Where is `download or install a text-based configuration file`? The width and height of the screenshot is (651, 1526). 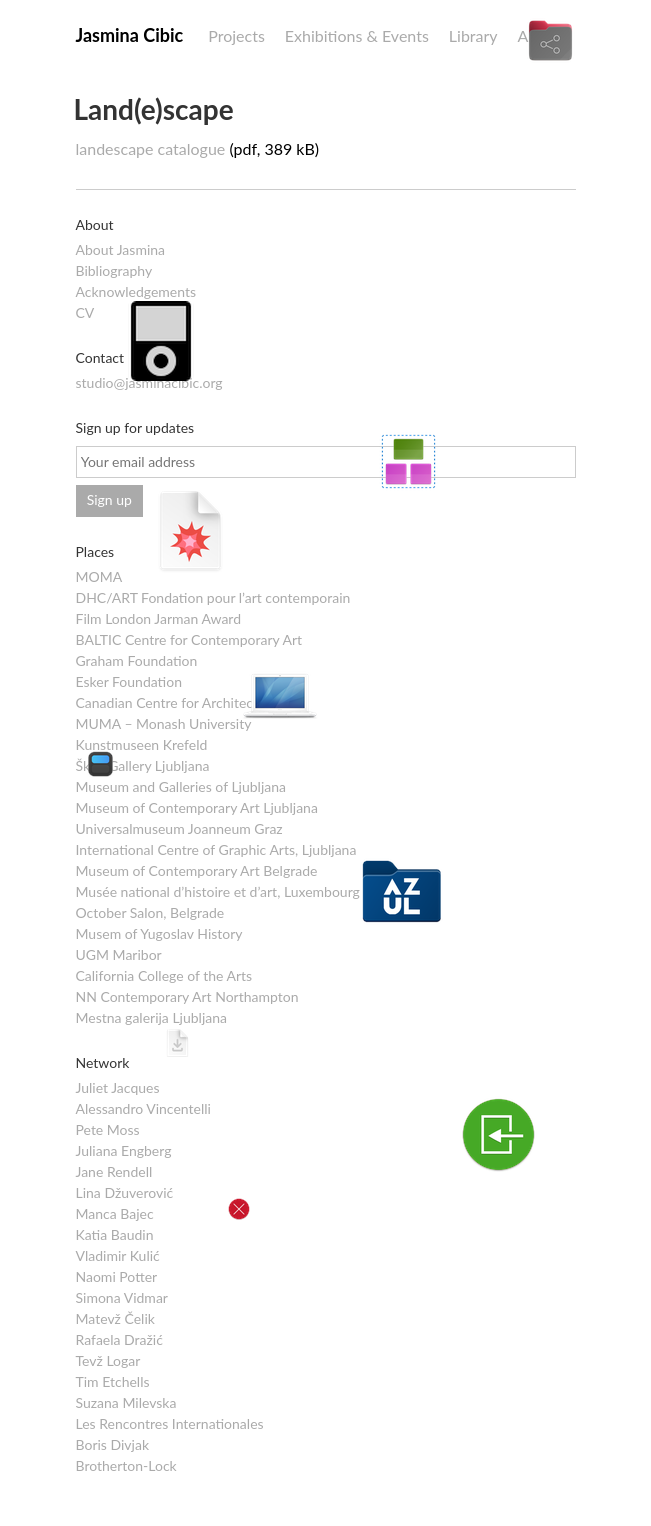
download or install a text-based configuration file is located at coordinates (177, 1043).